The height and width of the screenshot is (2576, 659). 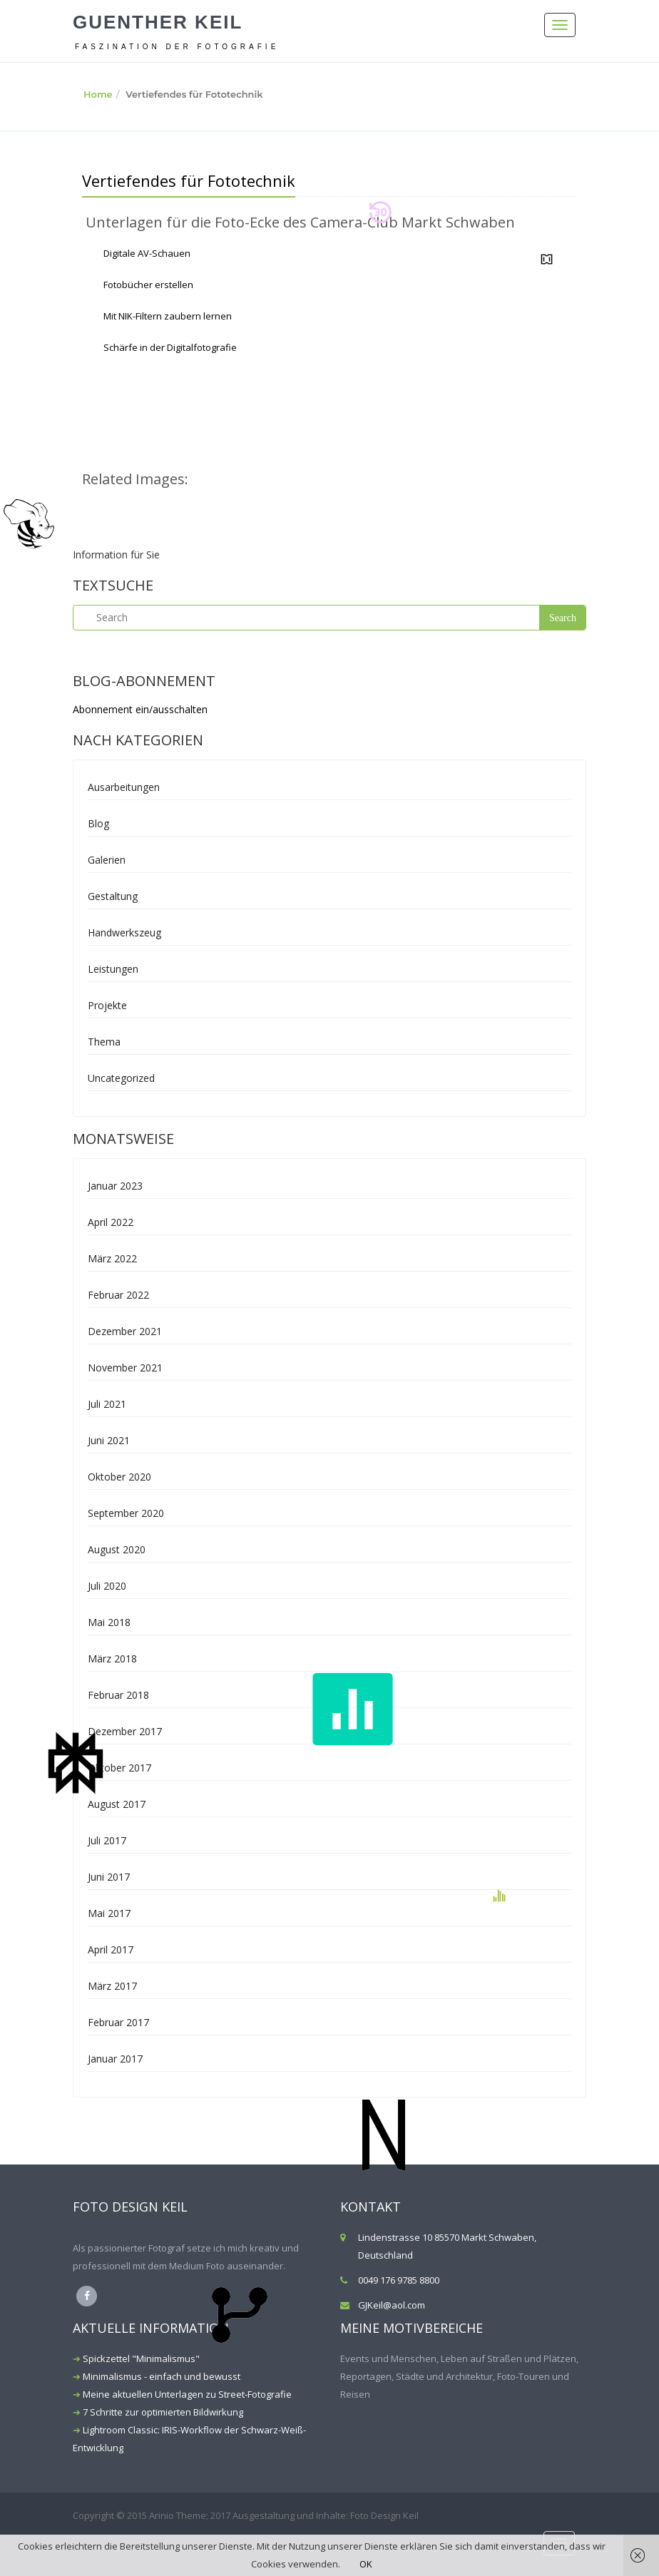 I want to click on view available coupons or vouchers, so click(x=546, y=259).